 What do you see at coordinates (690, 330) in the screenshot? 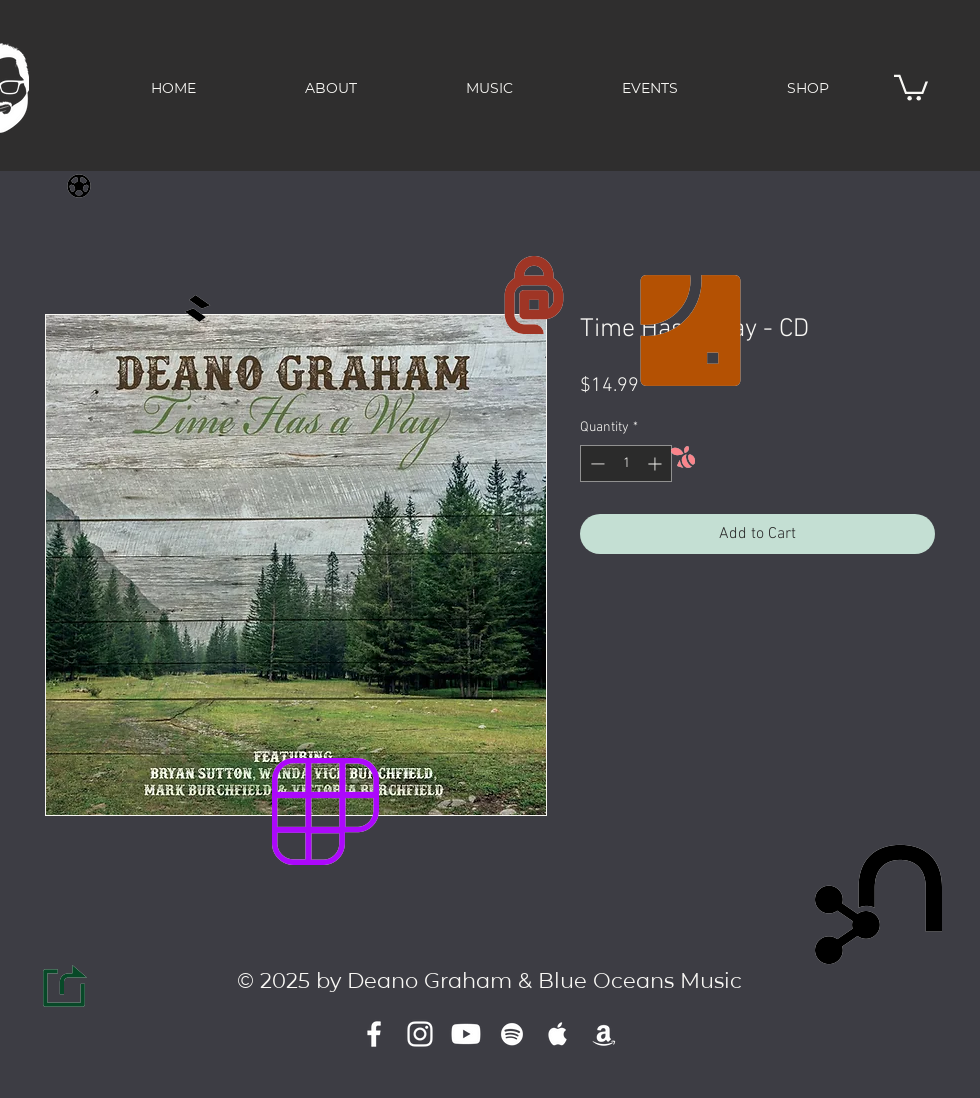
I see `access local storage or hard drive` at bounding box center [690, 330].